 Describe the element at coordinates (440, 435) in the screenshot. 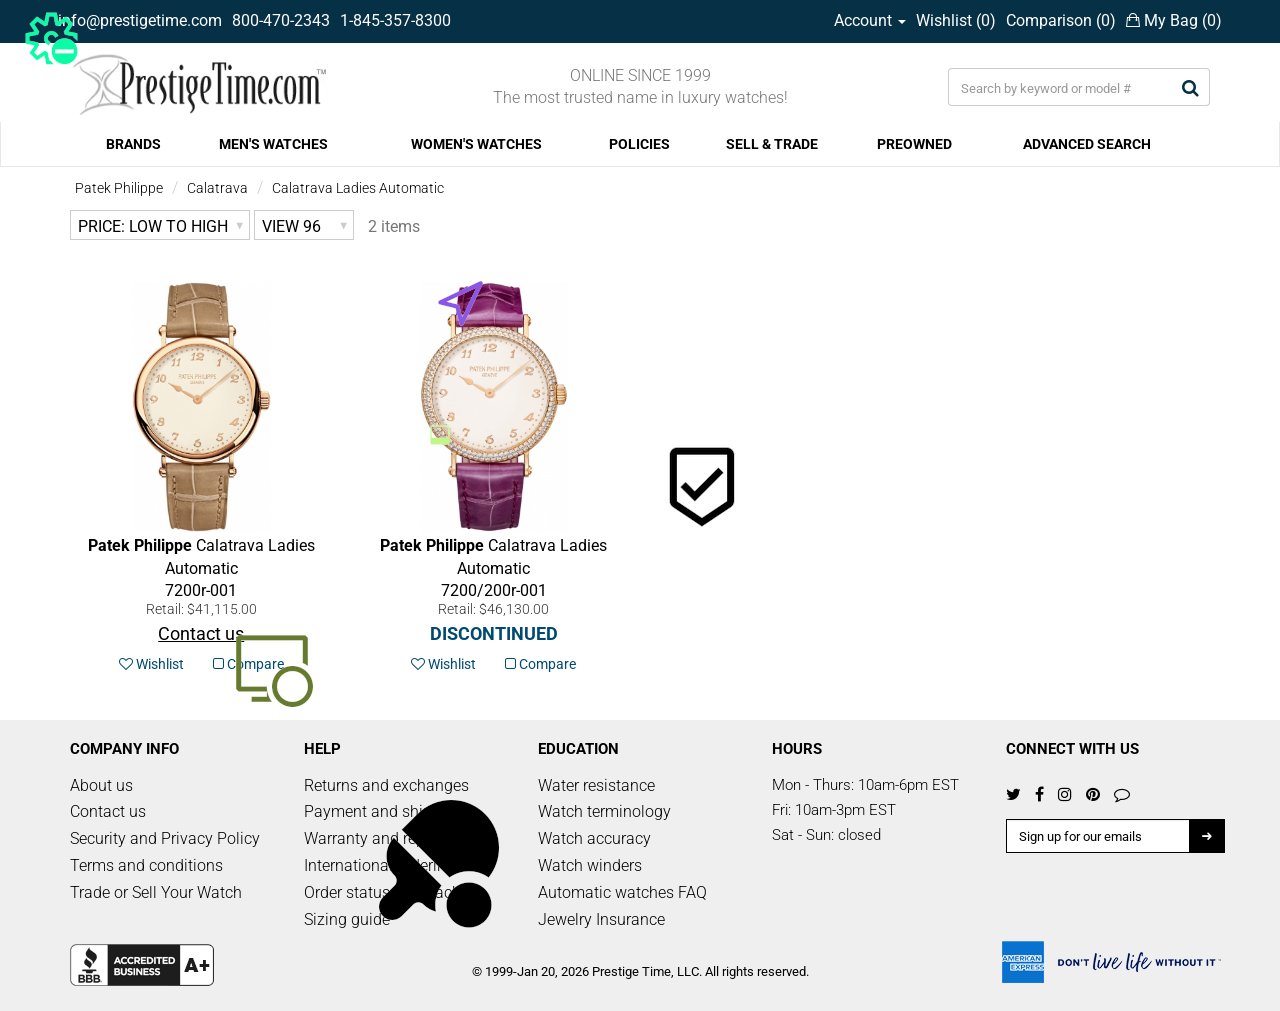

I see `toggle bottom panel visibility` at that location.